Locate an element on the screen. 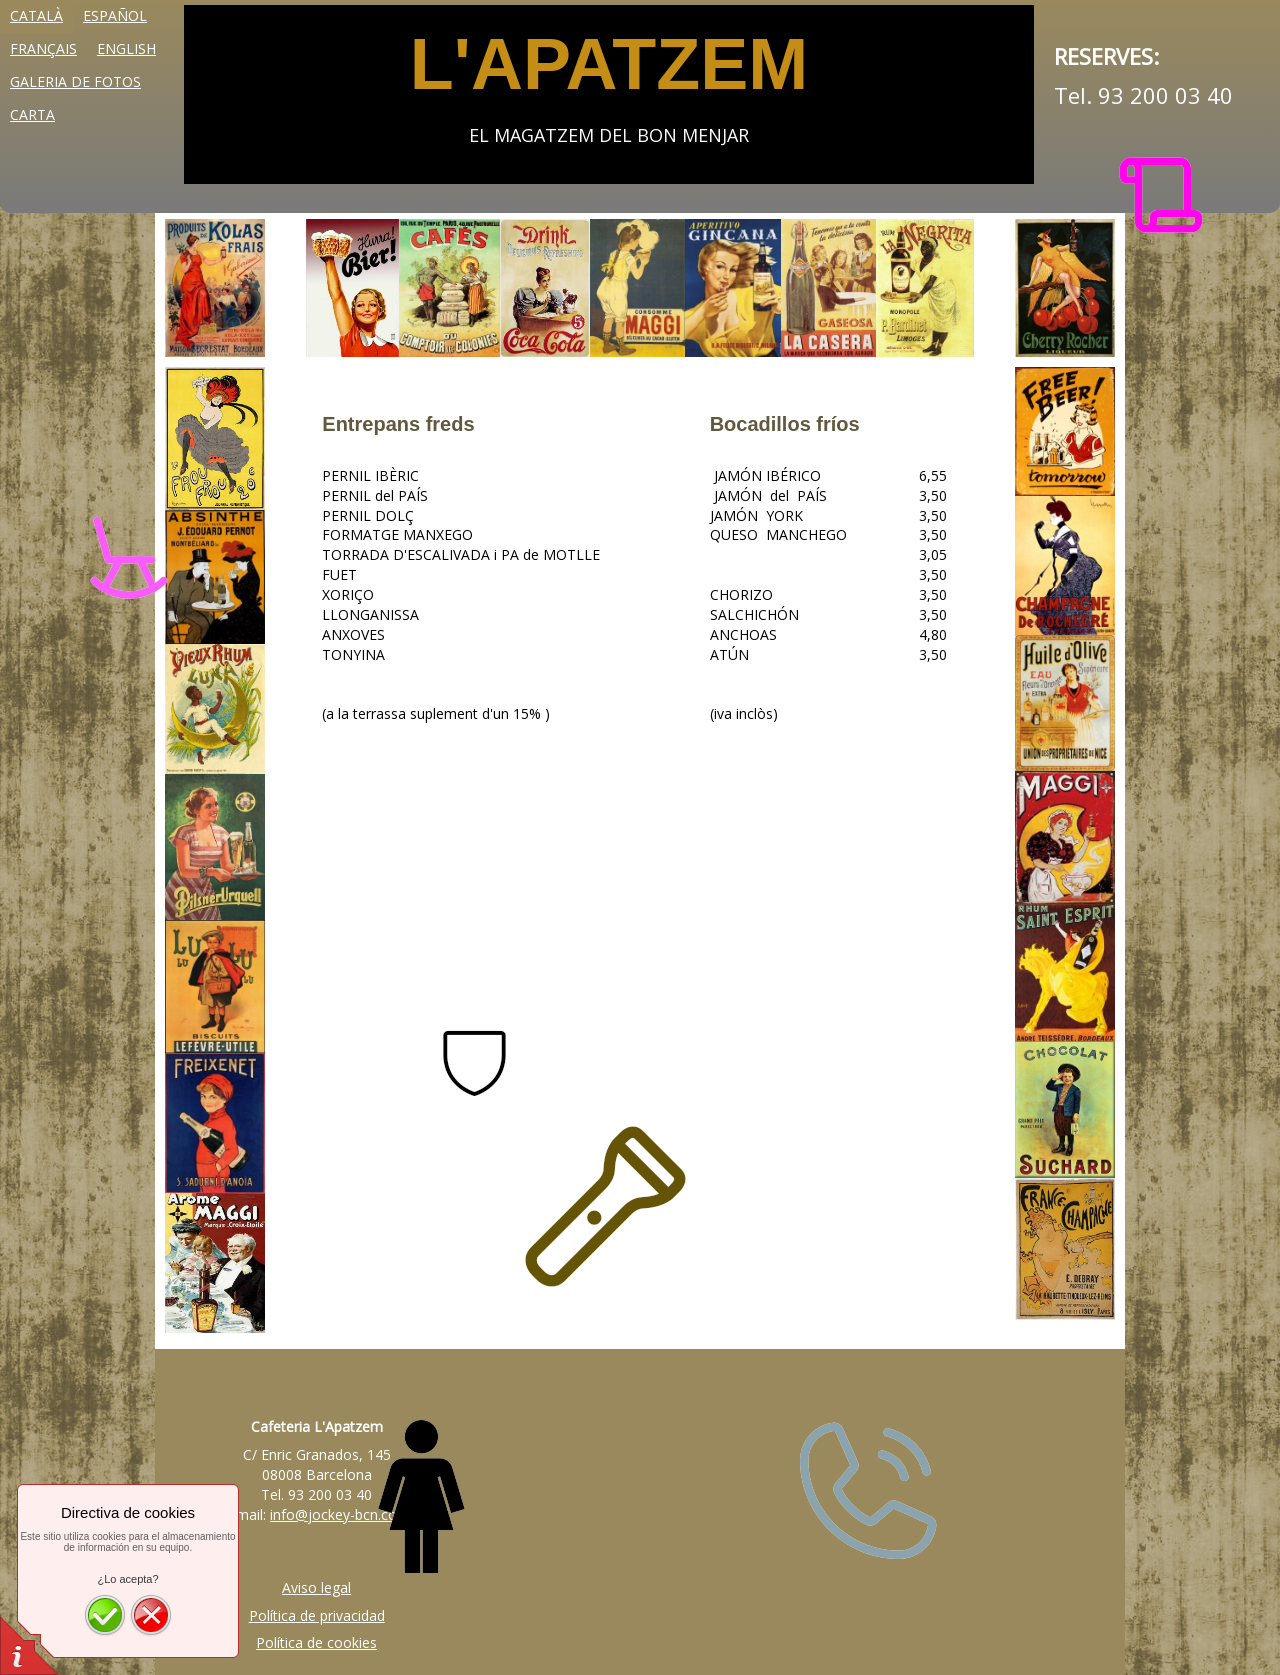 The image size is (1280, 1675). view document or manuscript is located at coordinates (1161, 195).